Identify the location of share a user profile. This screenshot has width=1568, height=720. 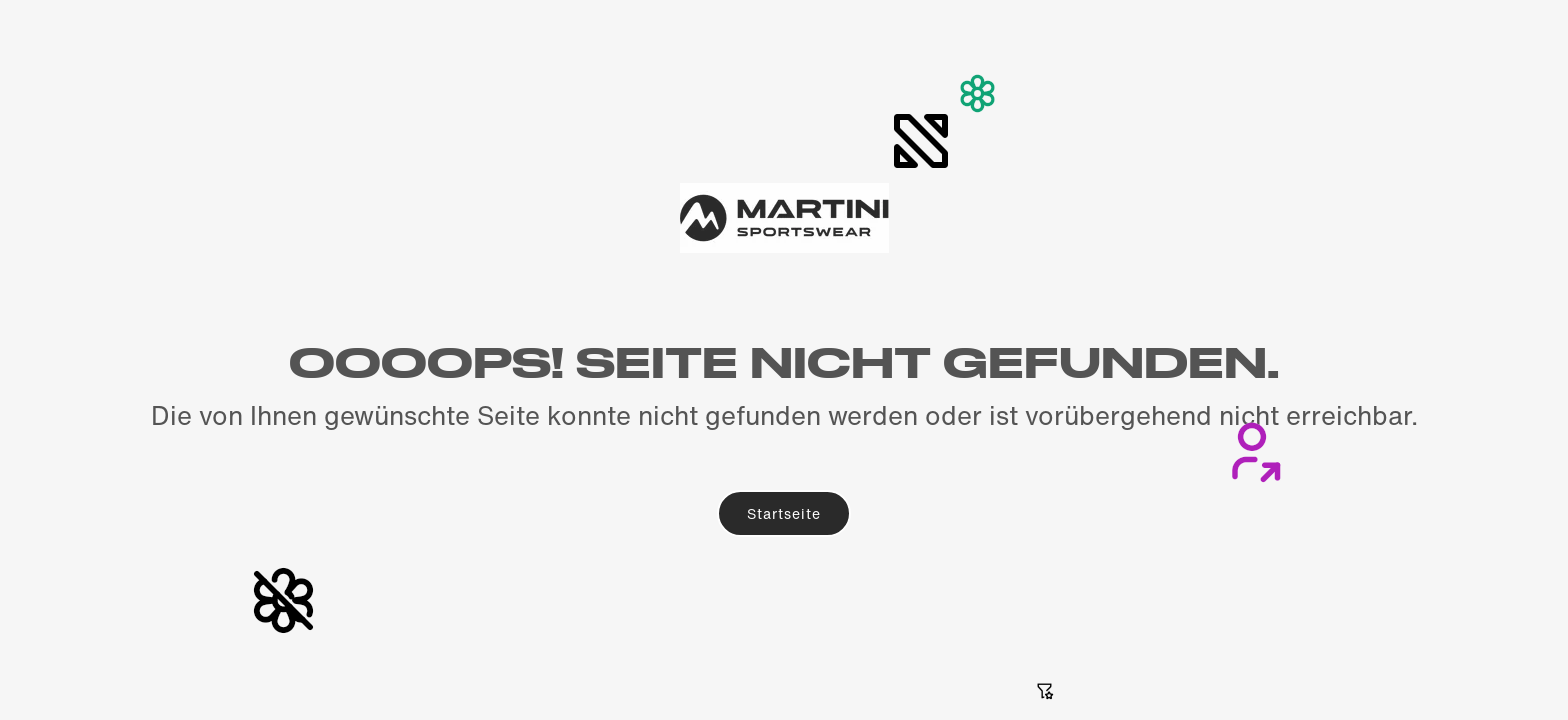
(1252, 451).